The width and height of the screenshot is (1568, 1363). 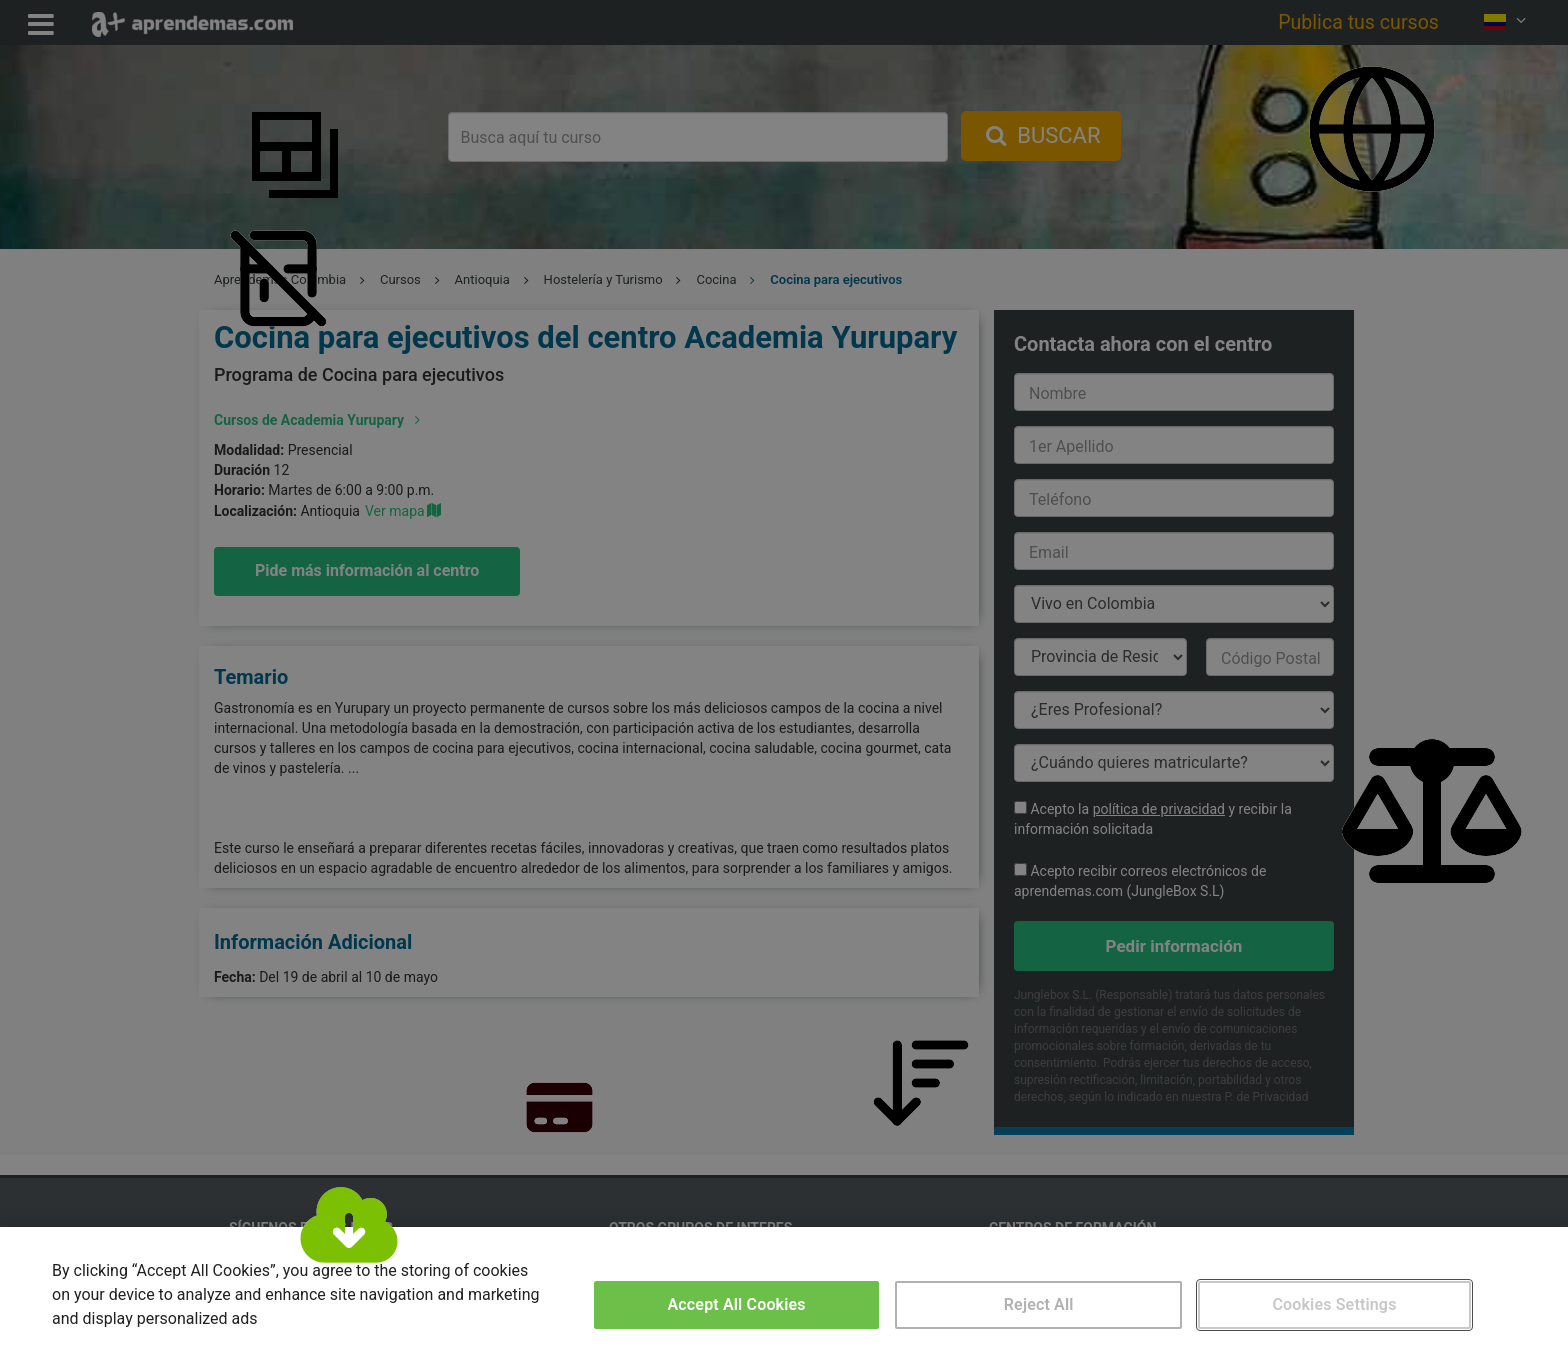 I want to click on refrigerator or cooling feature disabled, so click(x=278, y=278).